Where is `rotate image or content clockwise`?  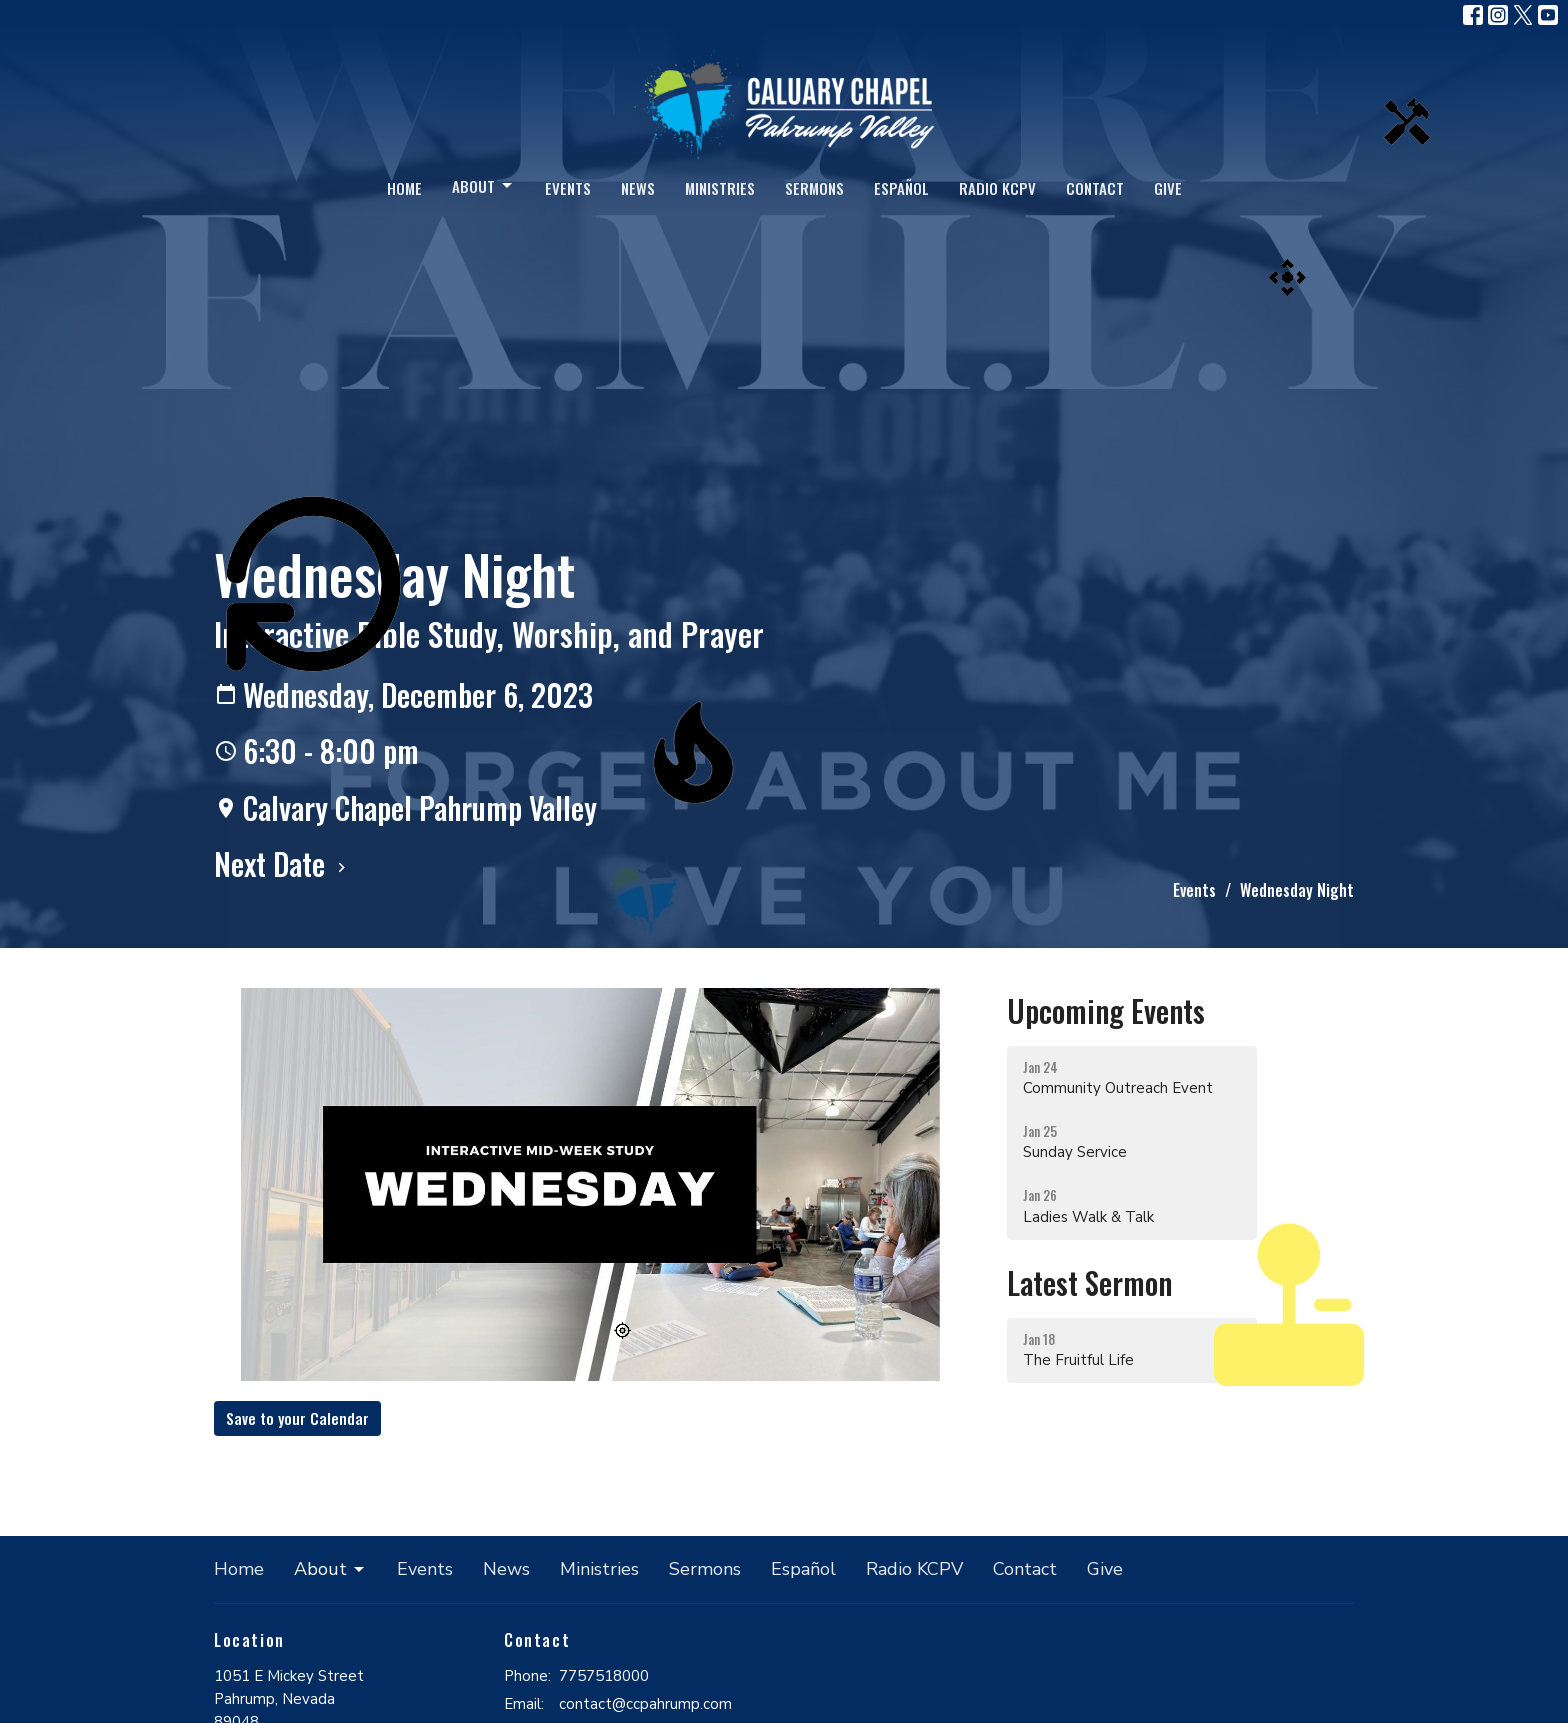 rotate image or content clockwise is located at coordinates (313, 583).